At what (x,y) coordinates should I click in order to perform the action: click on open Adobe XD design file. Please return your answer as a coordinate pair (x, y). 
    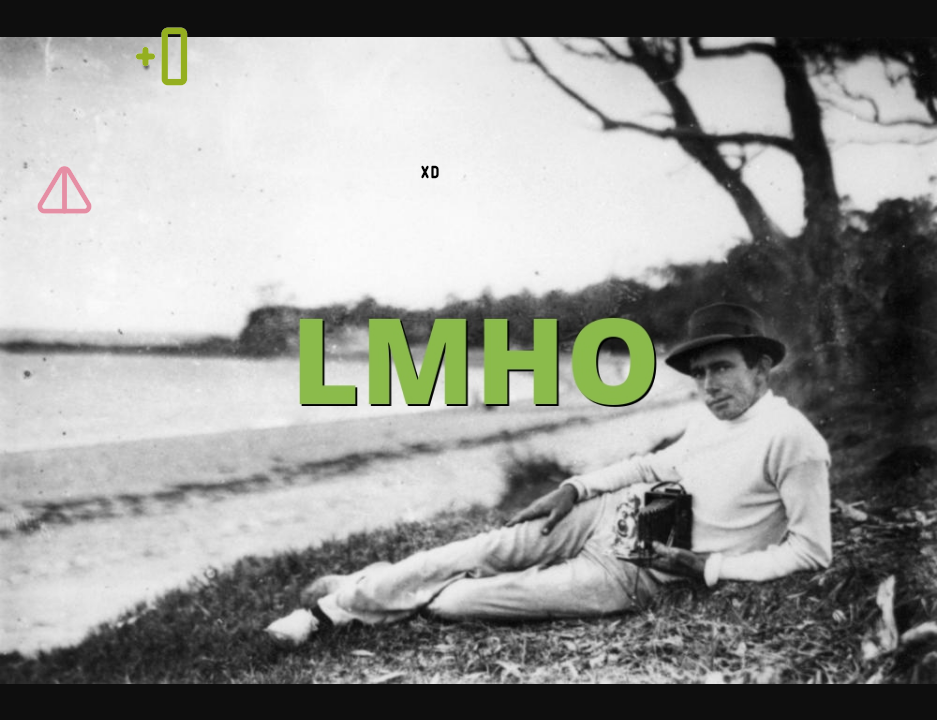
    Looking at the image, I should click on (430, 172).